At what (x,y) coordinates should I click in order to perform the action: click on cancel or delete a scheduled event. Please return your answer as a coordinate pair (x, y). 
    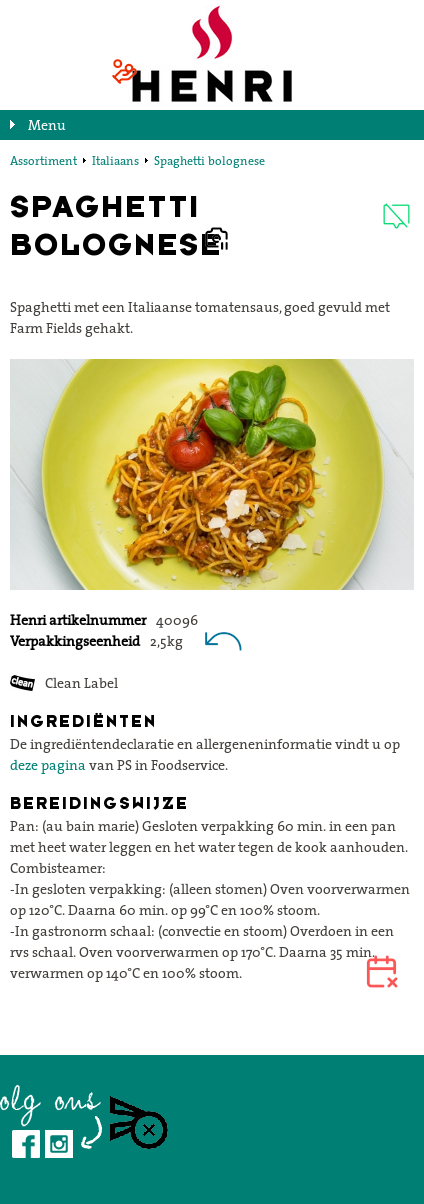
    Looking at the image, I should click on (381, 971).